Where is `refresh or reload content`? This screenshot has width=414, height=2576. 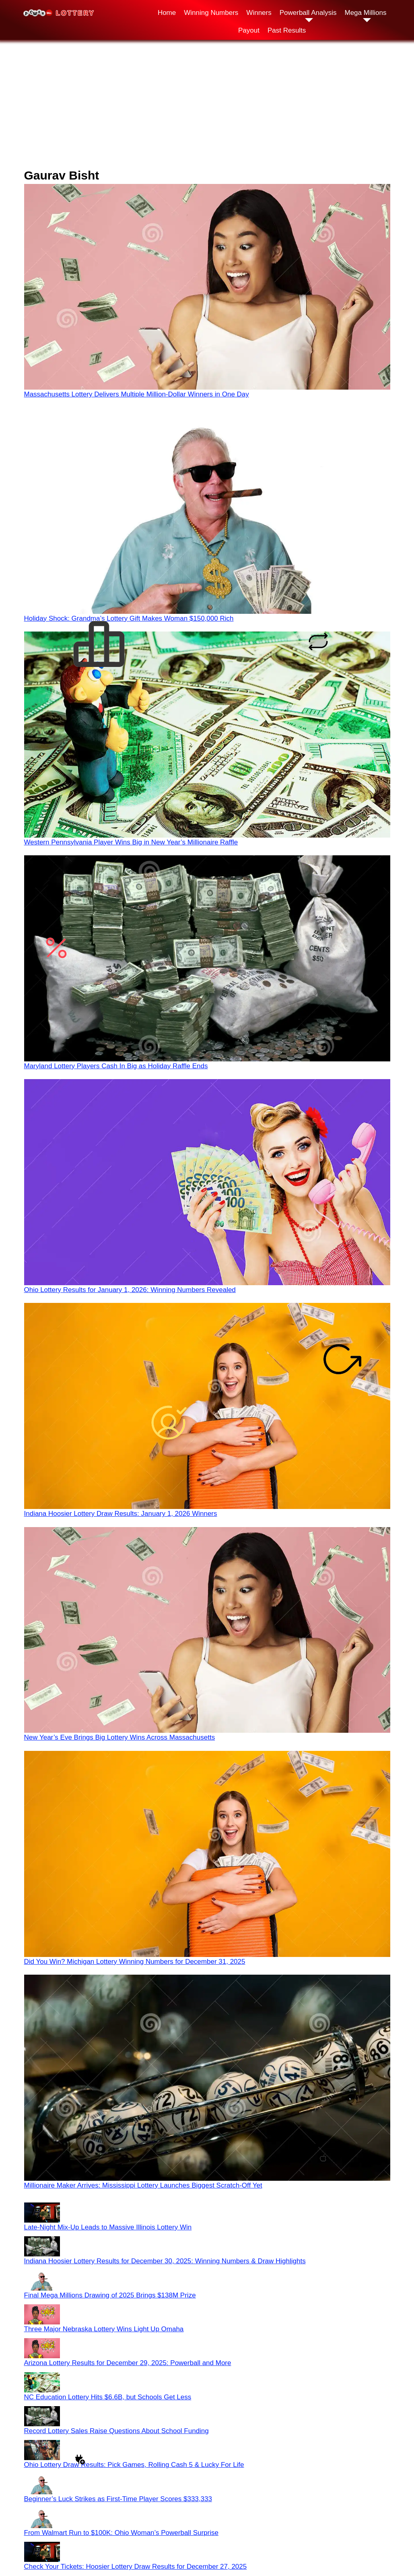 refresh or reload content is located at coordinates (343, 1359).